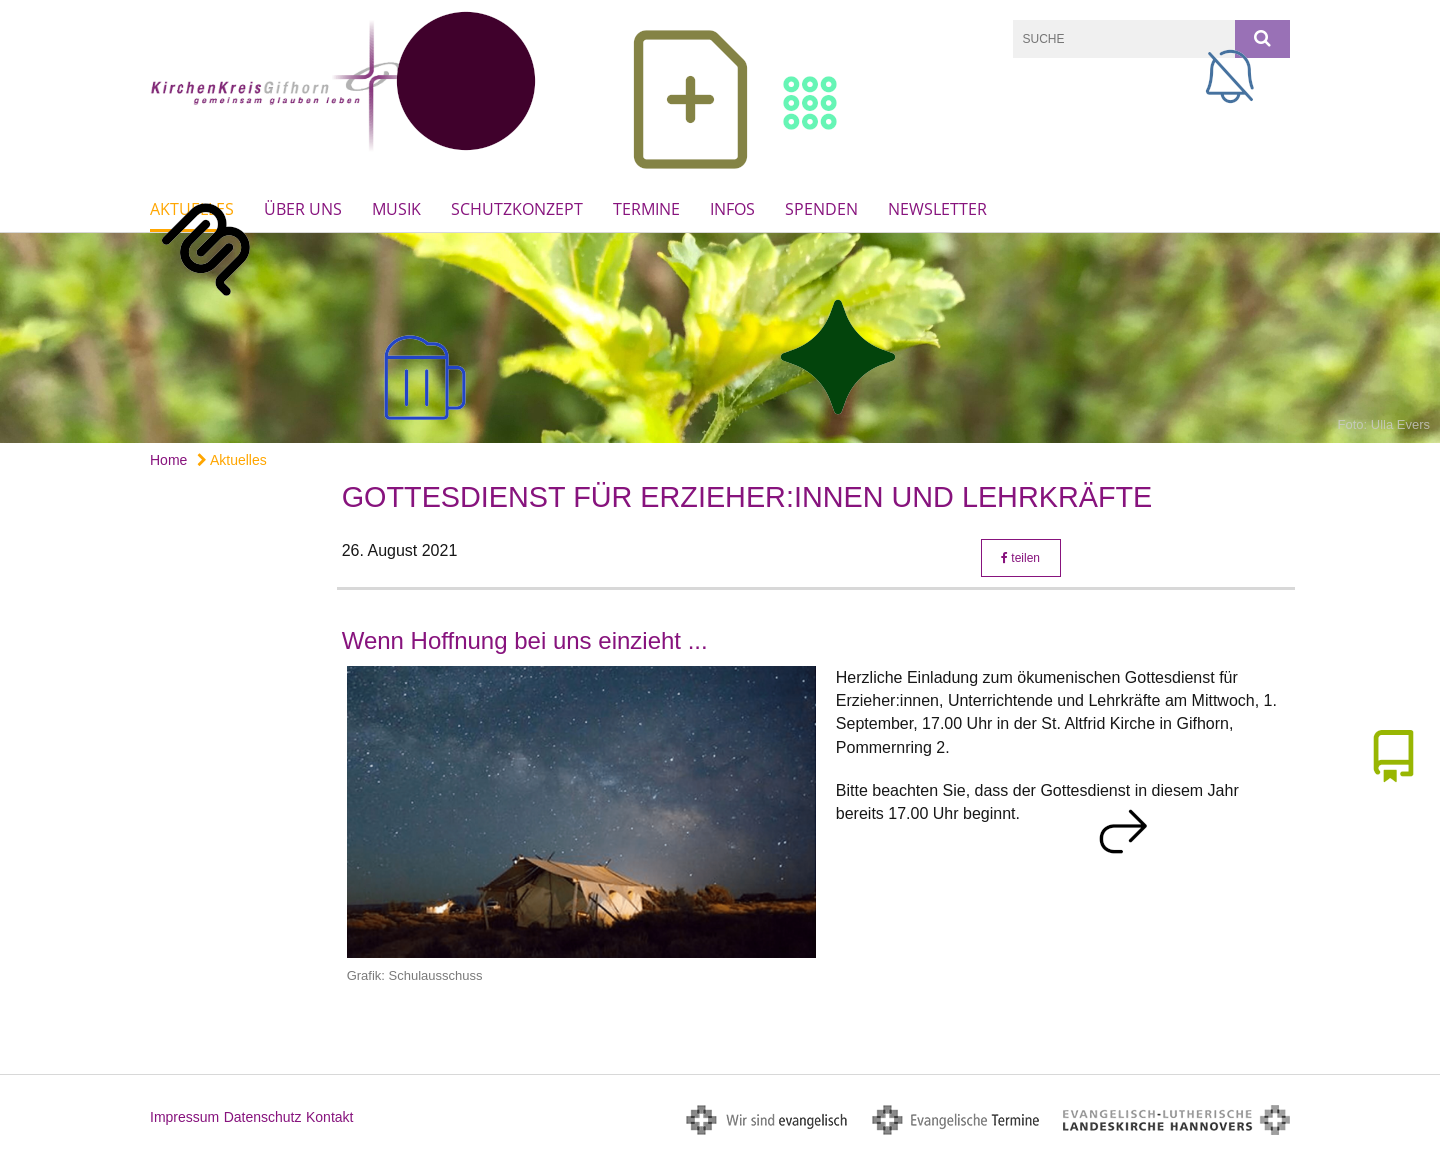  What do you see at coordinates (690, 99) in the screenshot?
I see `add a new file` at bounding box center [690, 99].